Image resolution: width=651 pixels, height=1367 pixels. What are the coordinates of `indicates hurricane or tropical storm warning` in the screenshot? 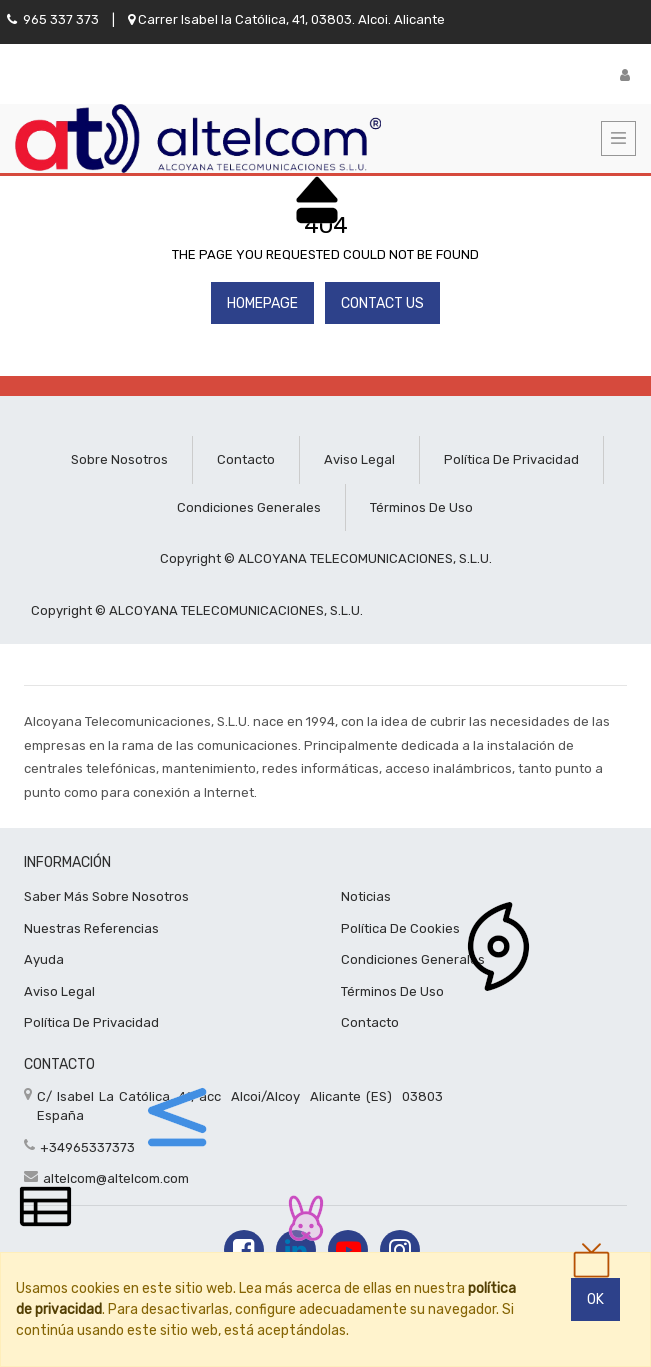 It's located at (498, 946).